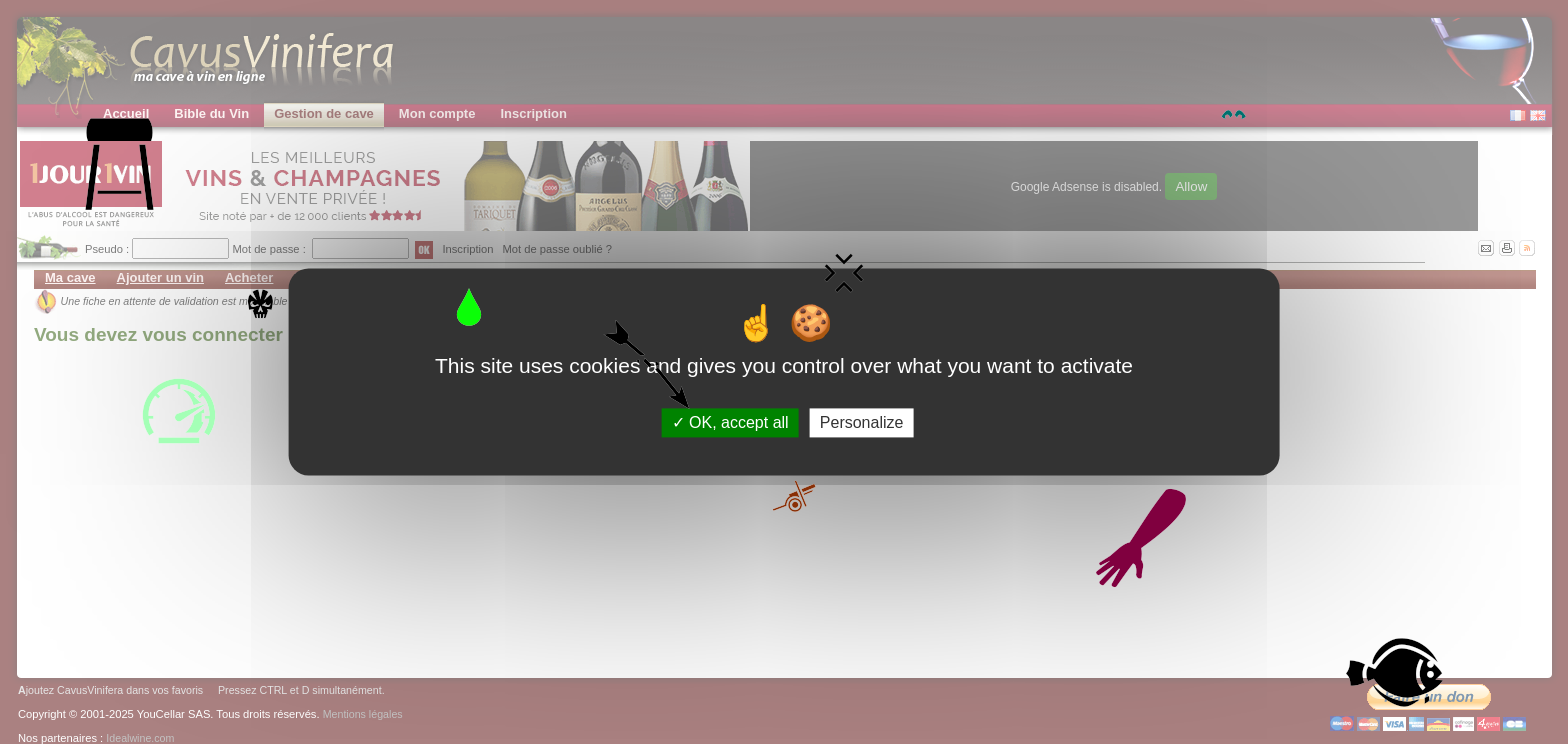 The width and height of the screenshot is (1568, 744). What do you see at coordinates (469, 307) in the screenshot?
I see `indicates water or hydration level` at bounding box center [469, 307].